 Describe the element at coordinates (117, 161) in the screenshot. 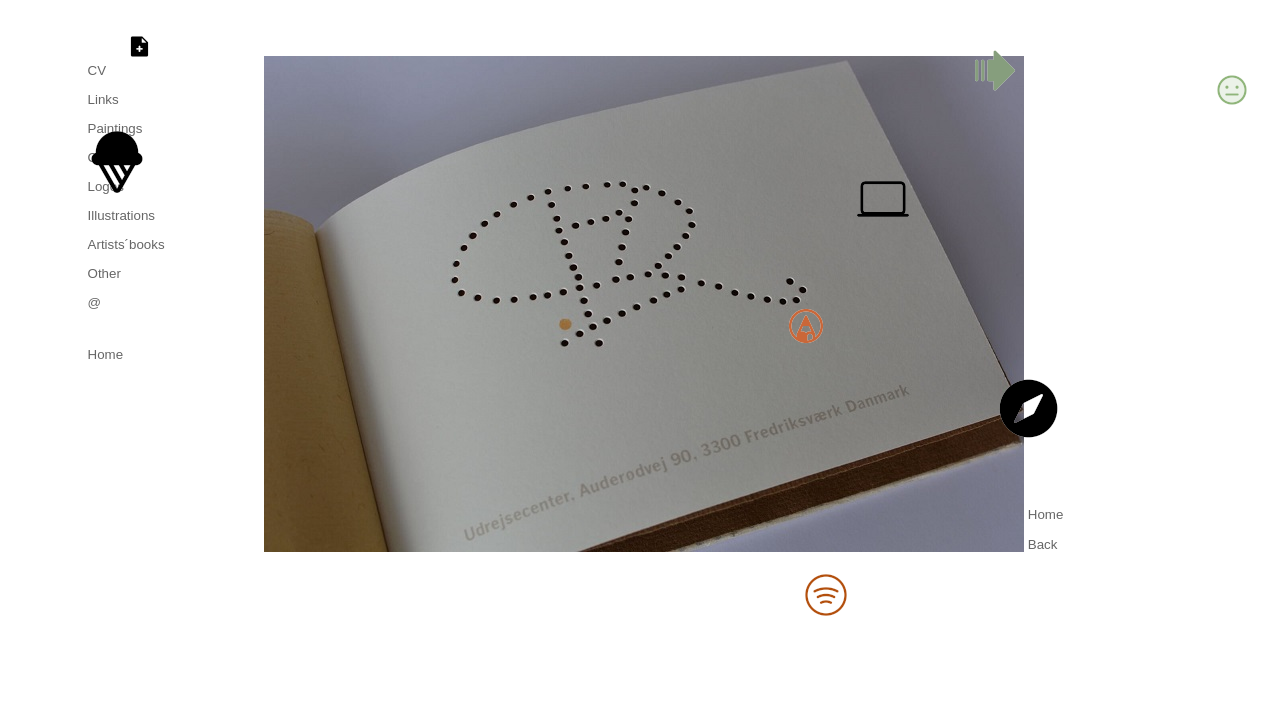

I see `browse dessert or ice cream options` at that location.